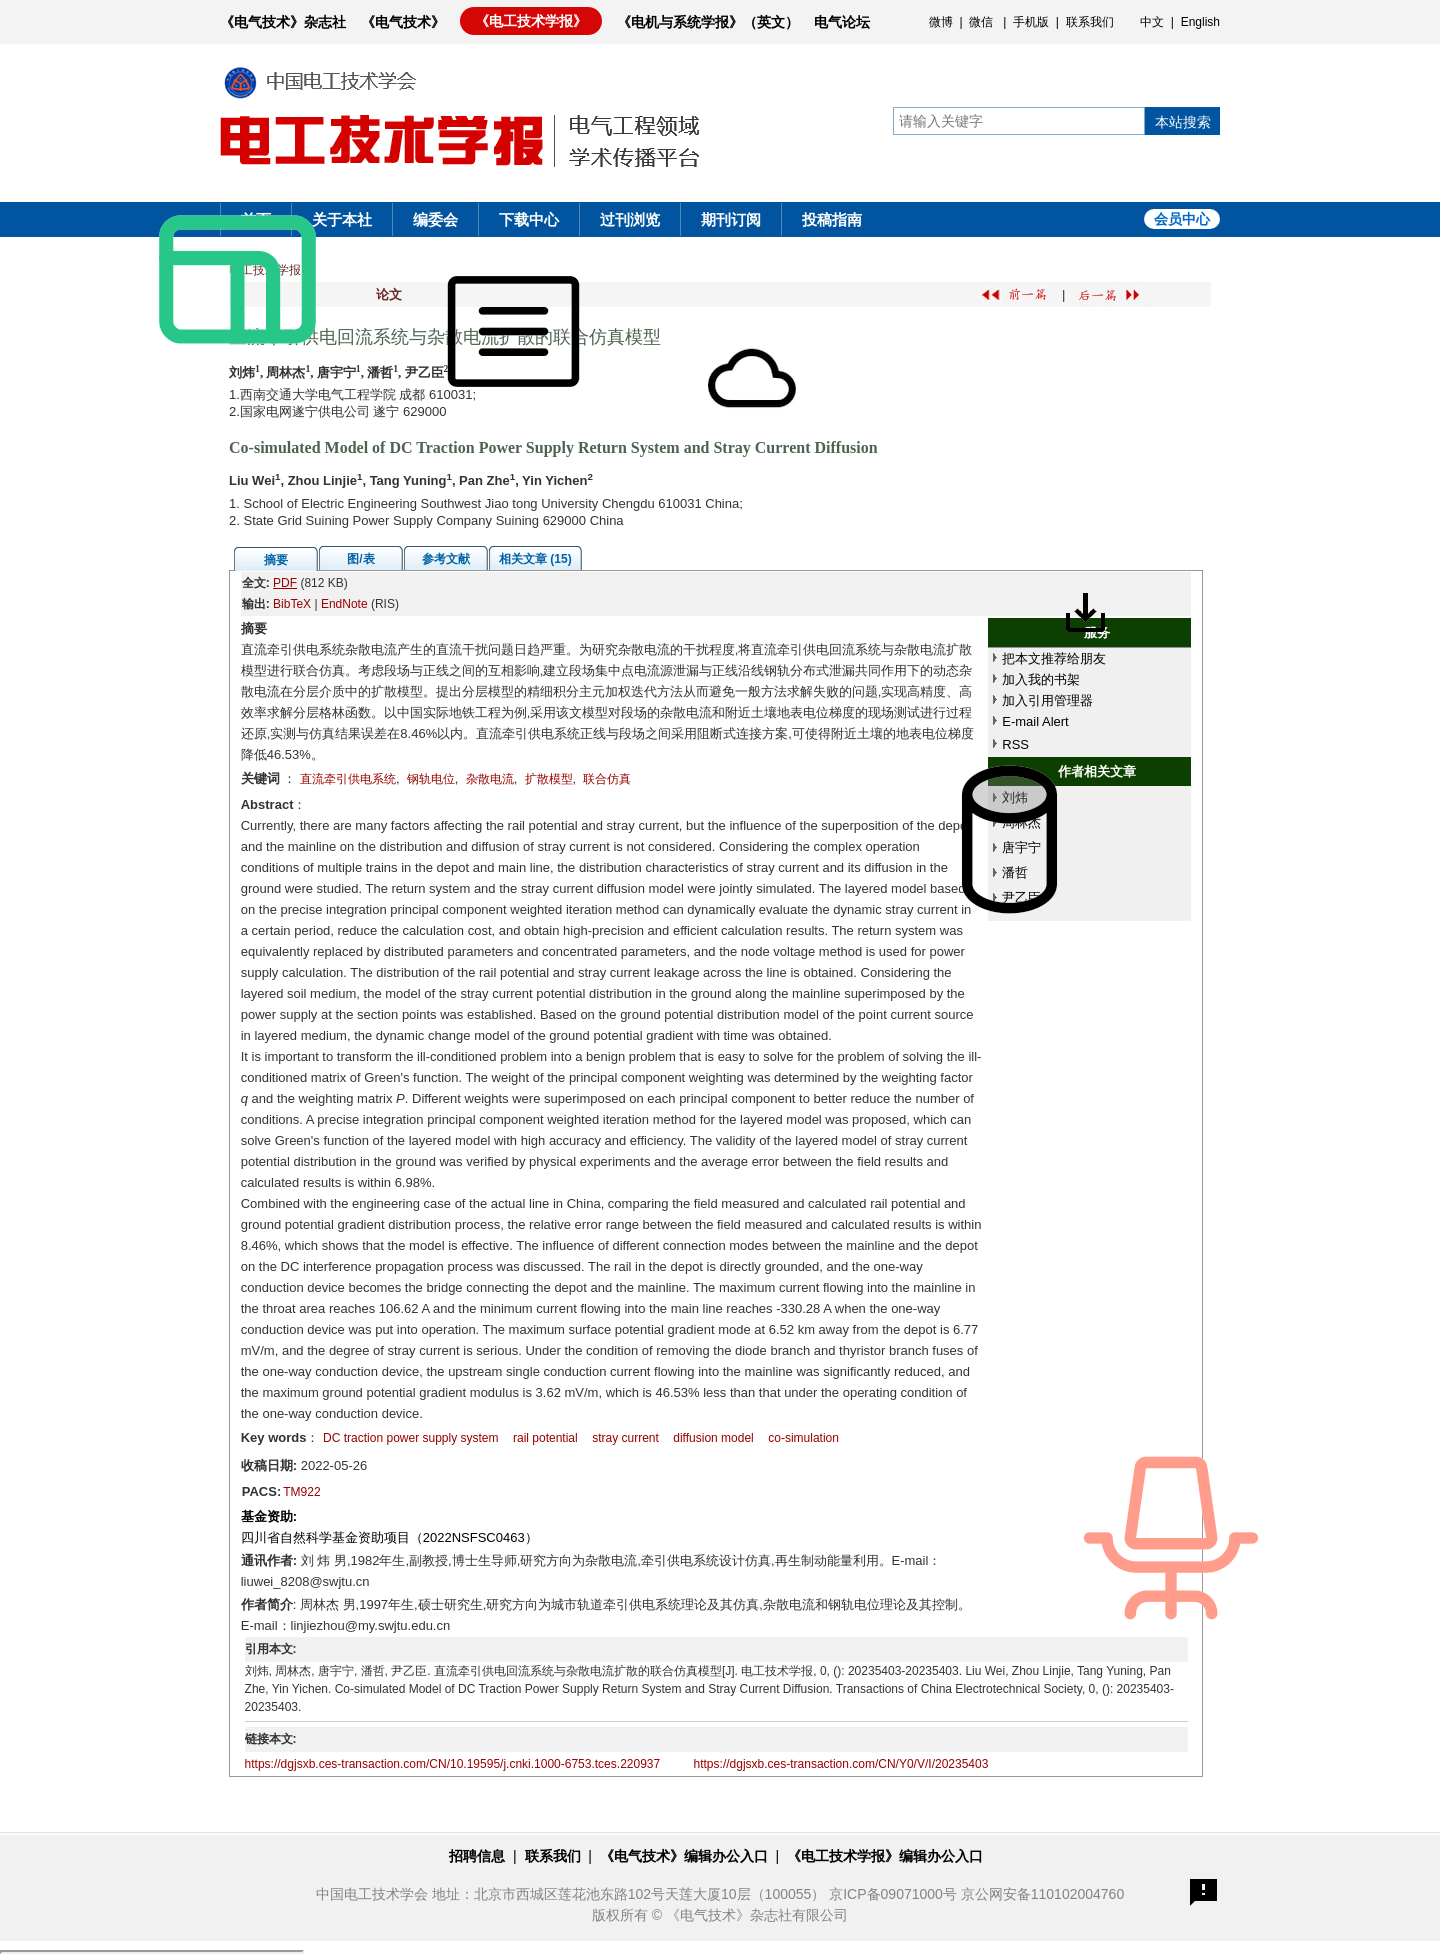 This screenshot has height=1957, width=1440. Describe the element at coordinates (237, 279) in the screenshot. I see `adjust aspect ratio settings` at that location.